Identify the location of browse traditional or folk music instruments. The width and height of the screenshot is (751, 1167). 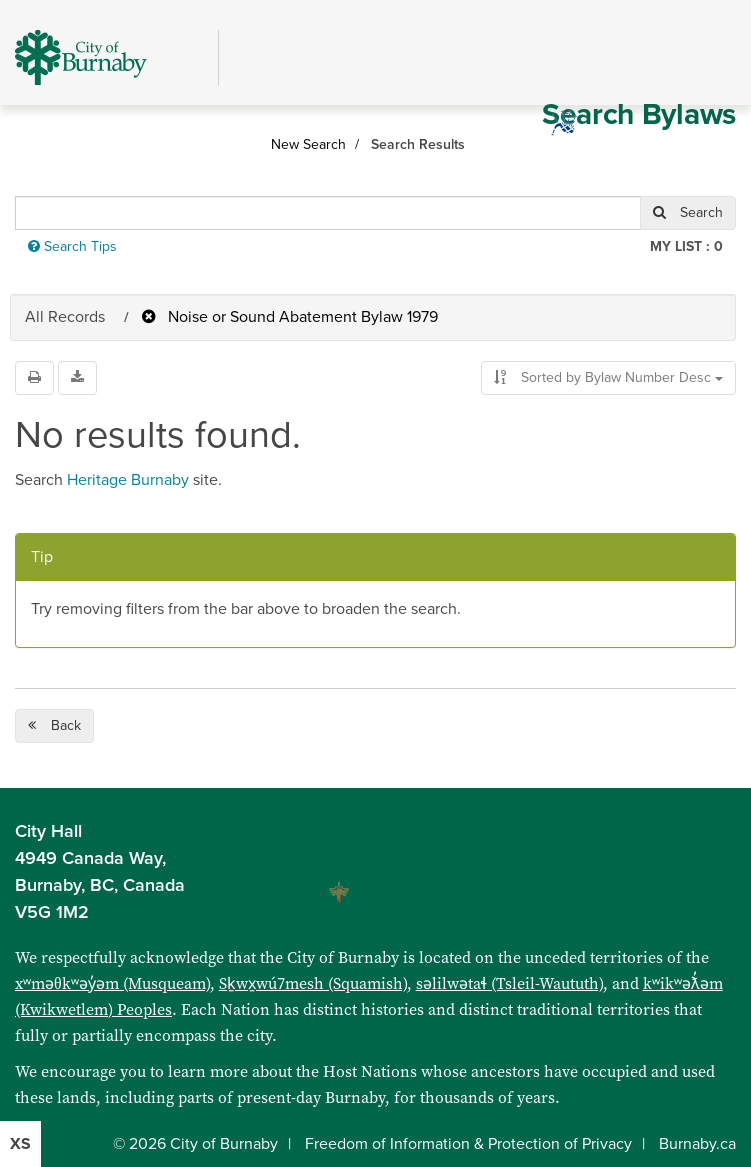
(564, 123).